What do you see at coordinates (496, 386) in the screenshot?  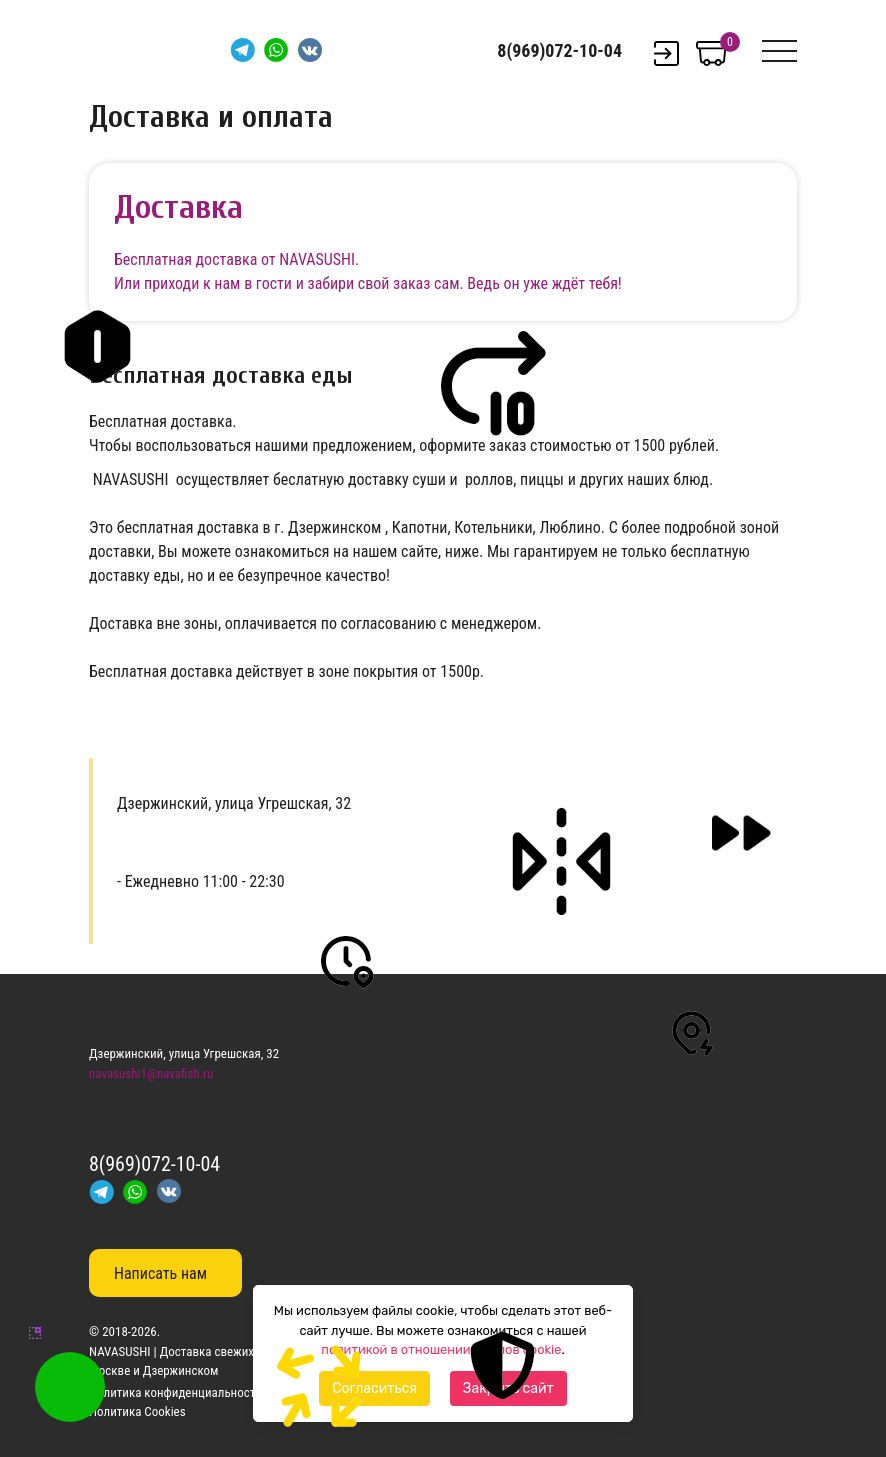 I see `skip forward 10 seconds` at bounding box center [496, 386].